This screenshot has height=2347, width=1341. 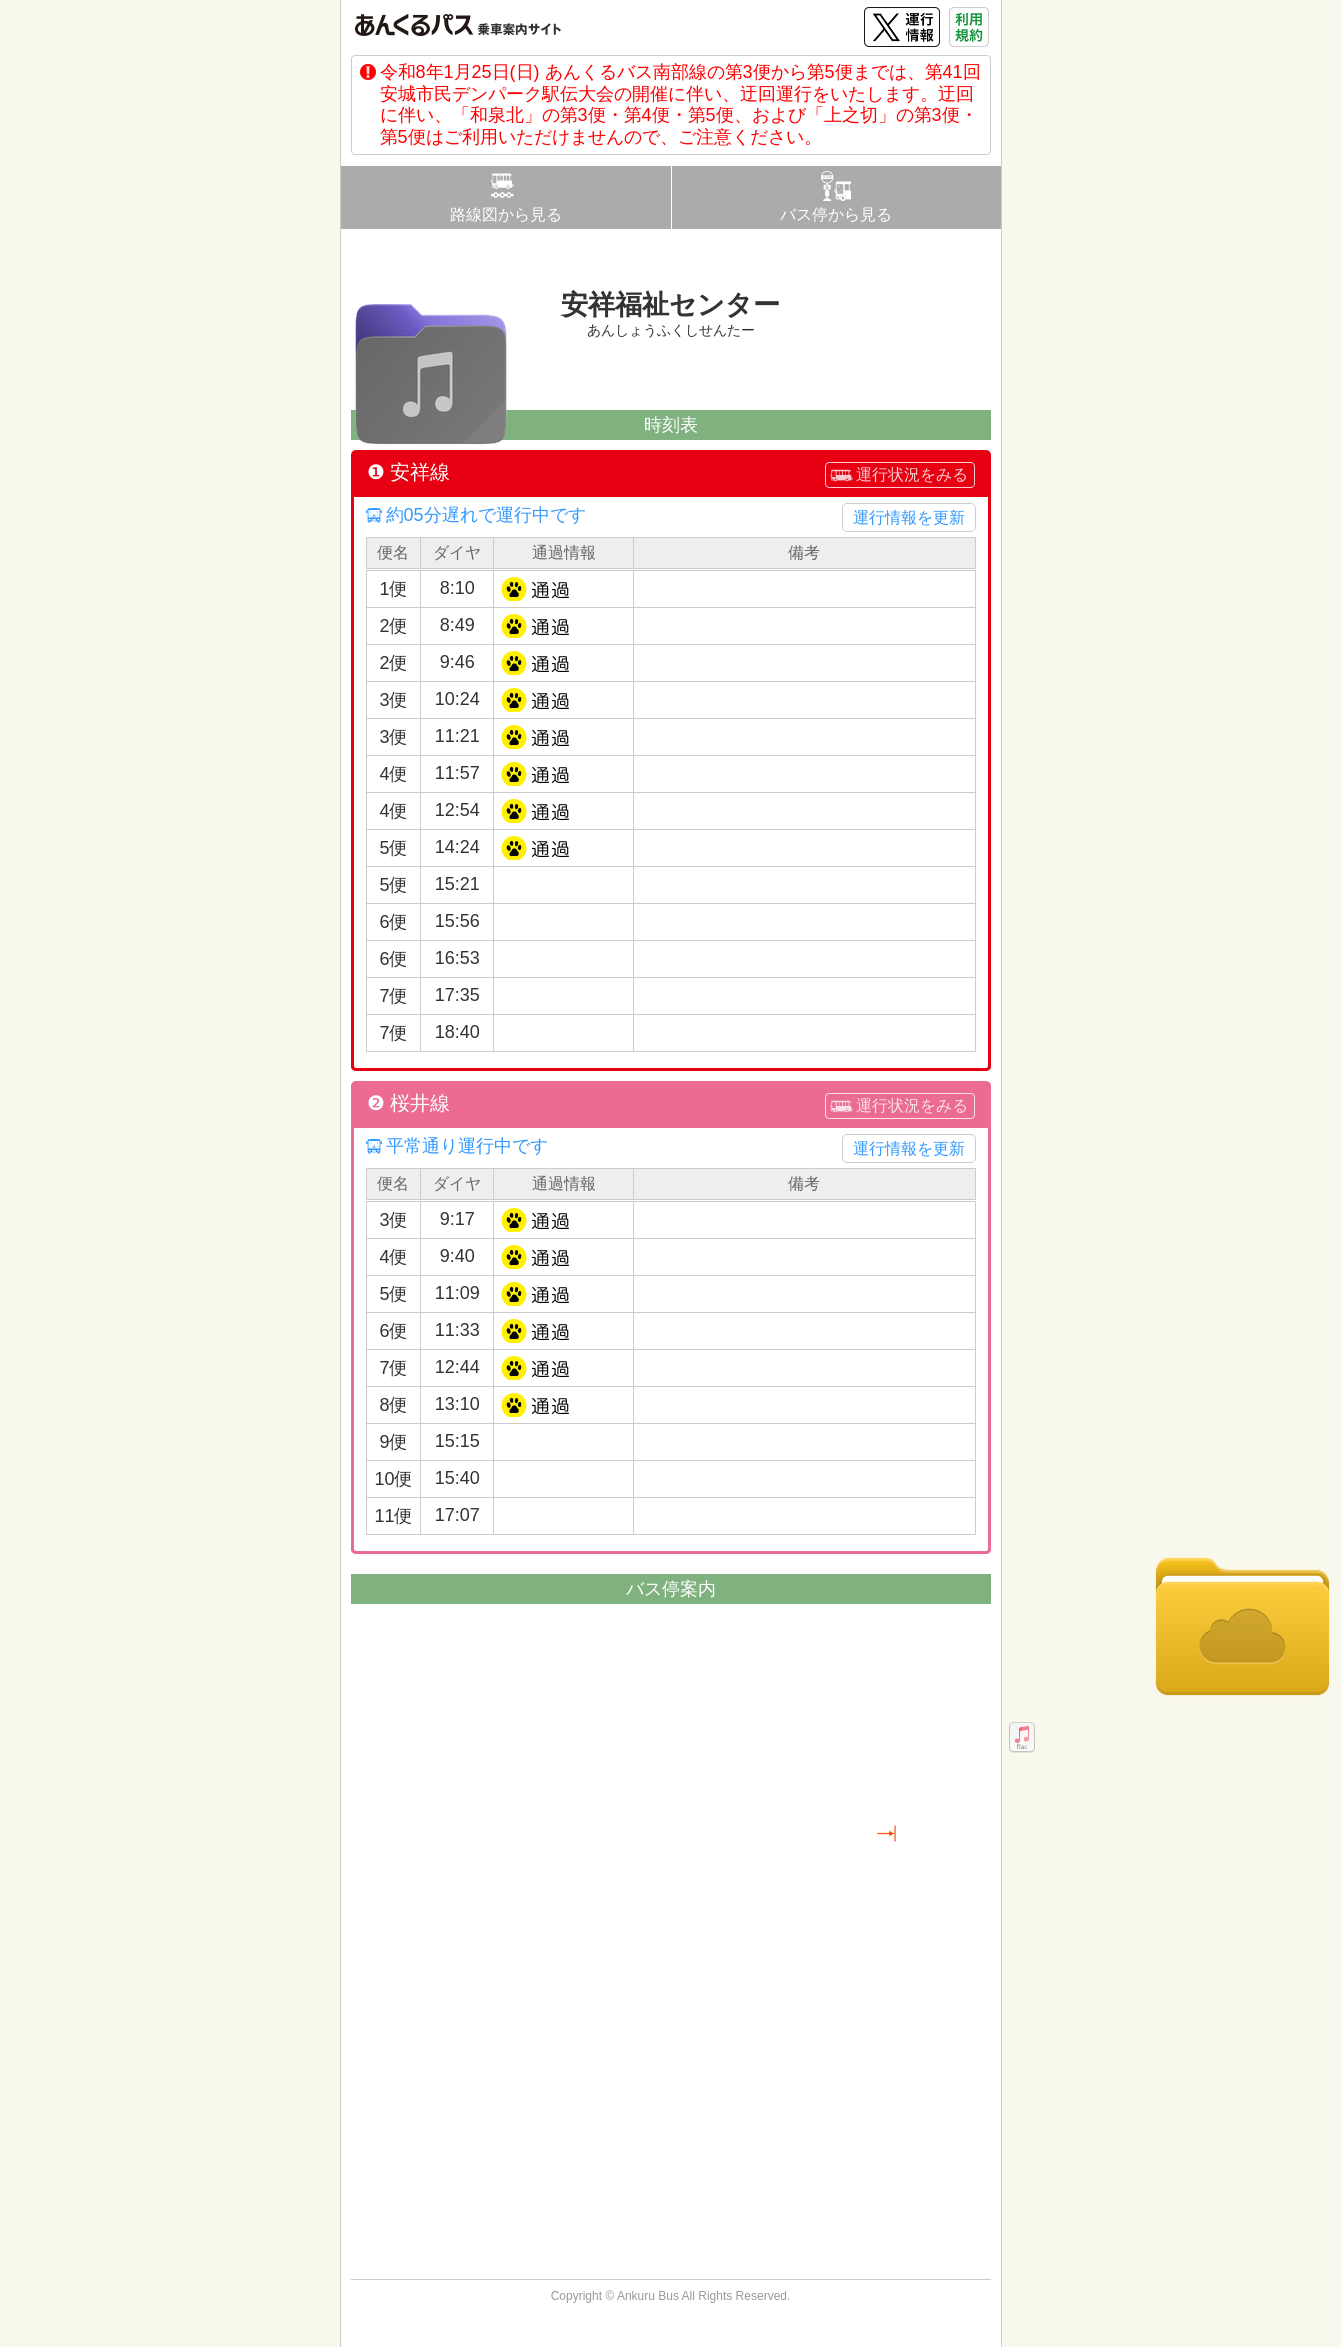 I want to click on a flac audio file in ogg container format, so click(x=1022, y=1737).